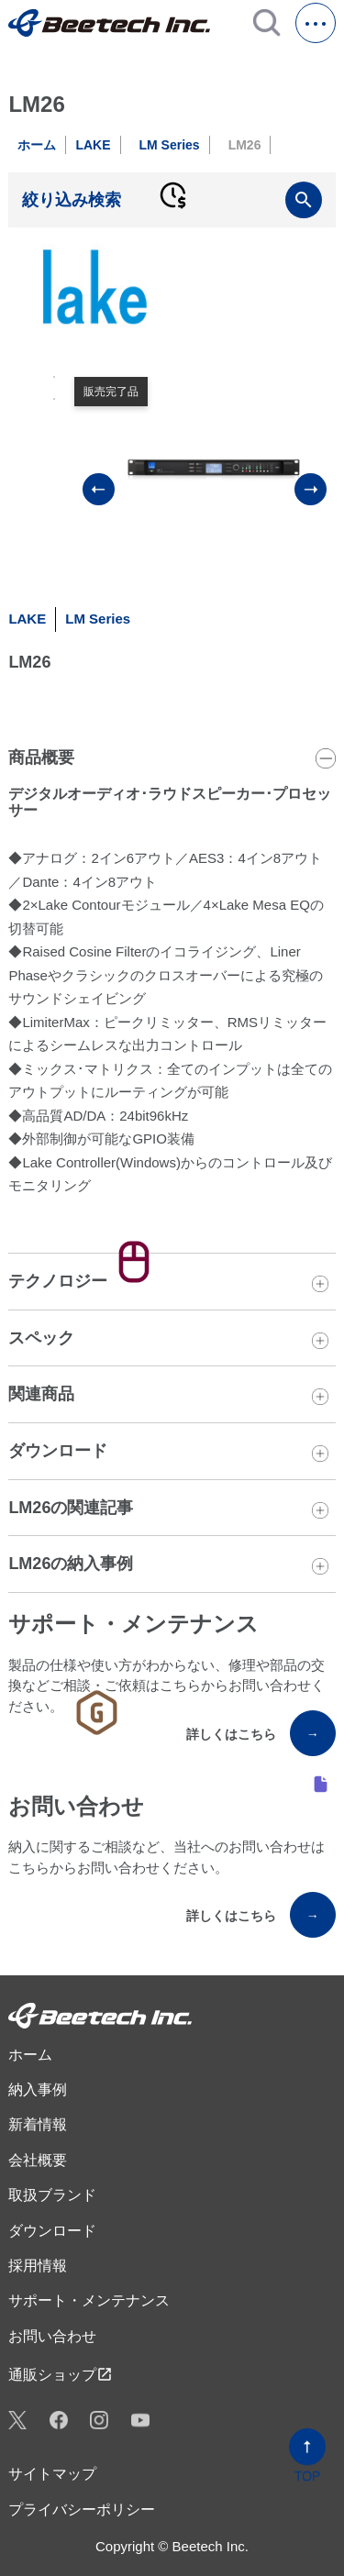 This screenshot has width=344, height=2576. Describe the element at coordinates (134, 1262) in the screenshot. I see `indicates mouse input device connected` at that location.